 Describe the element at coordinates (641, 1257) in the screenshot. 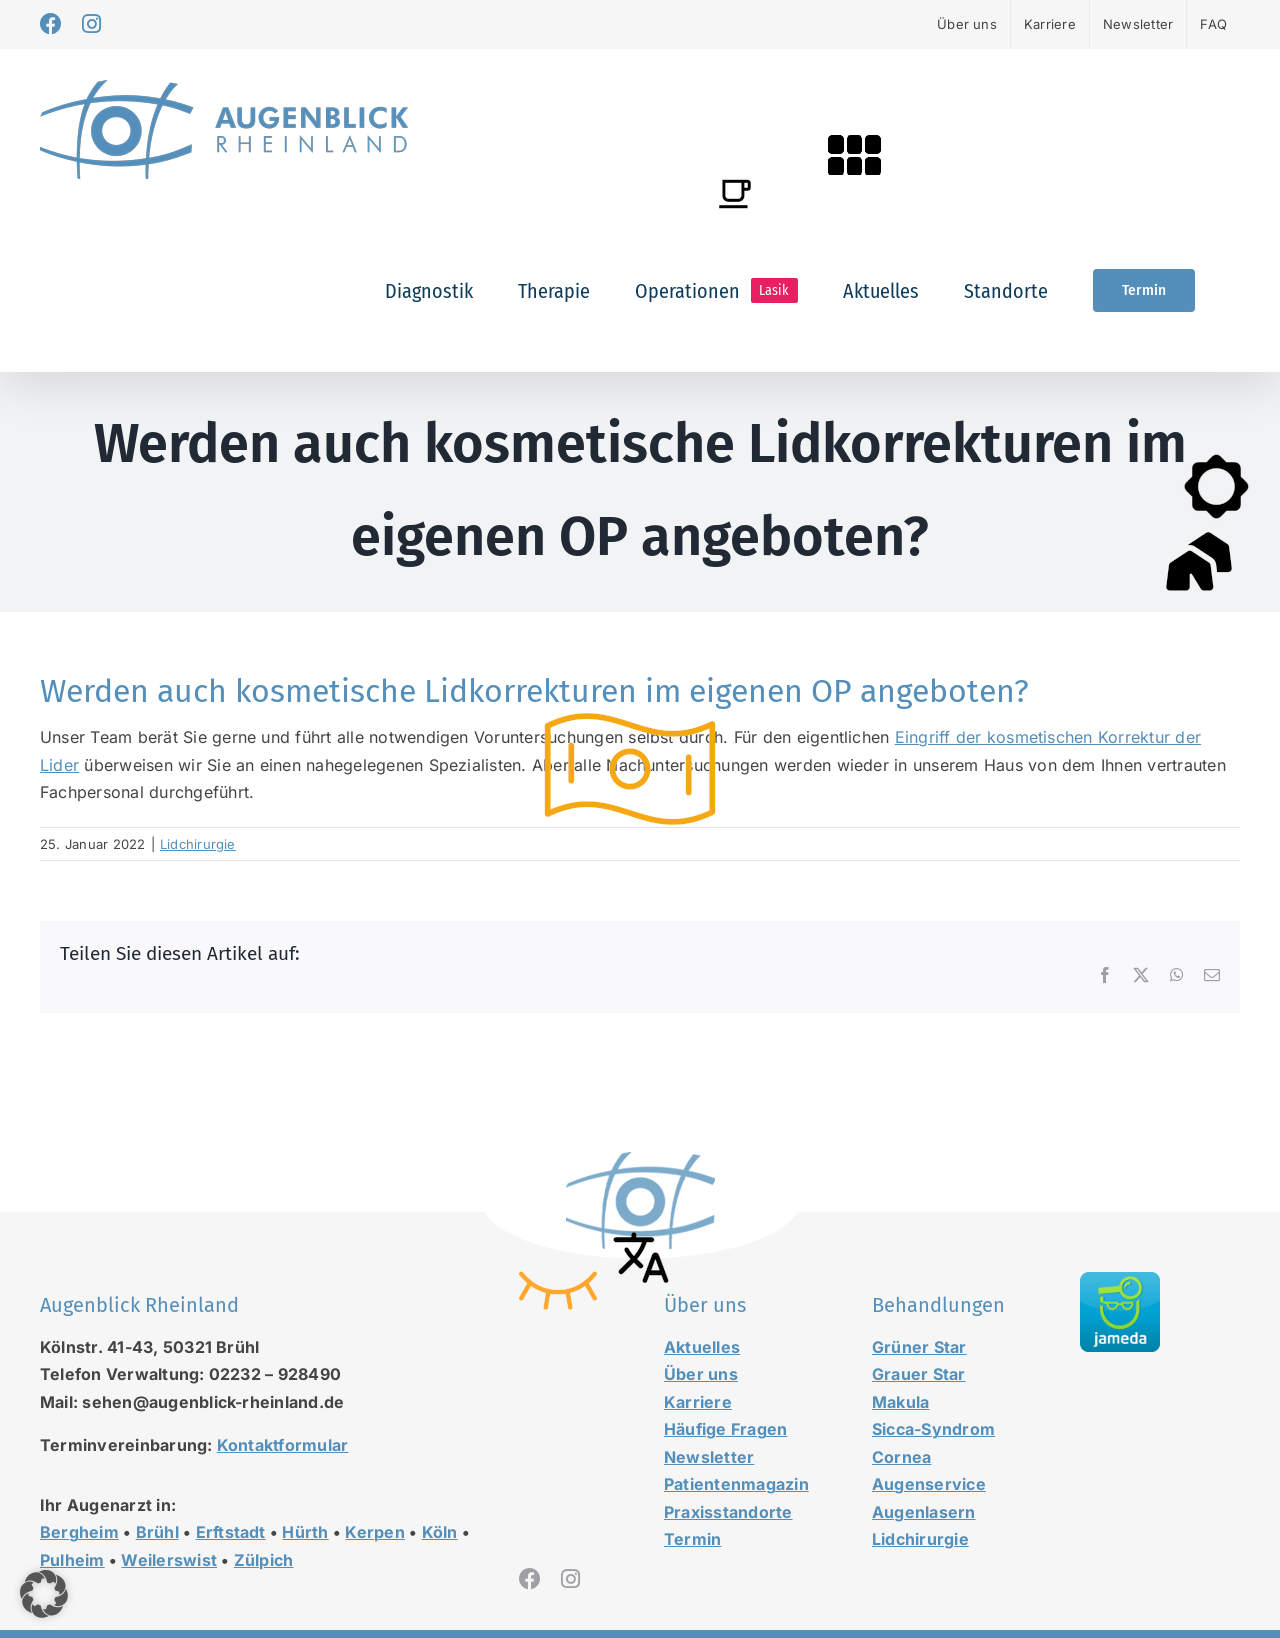

I see `translate text to another language` at that location.